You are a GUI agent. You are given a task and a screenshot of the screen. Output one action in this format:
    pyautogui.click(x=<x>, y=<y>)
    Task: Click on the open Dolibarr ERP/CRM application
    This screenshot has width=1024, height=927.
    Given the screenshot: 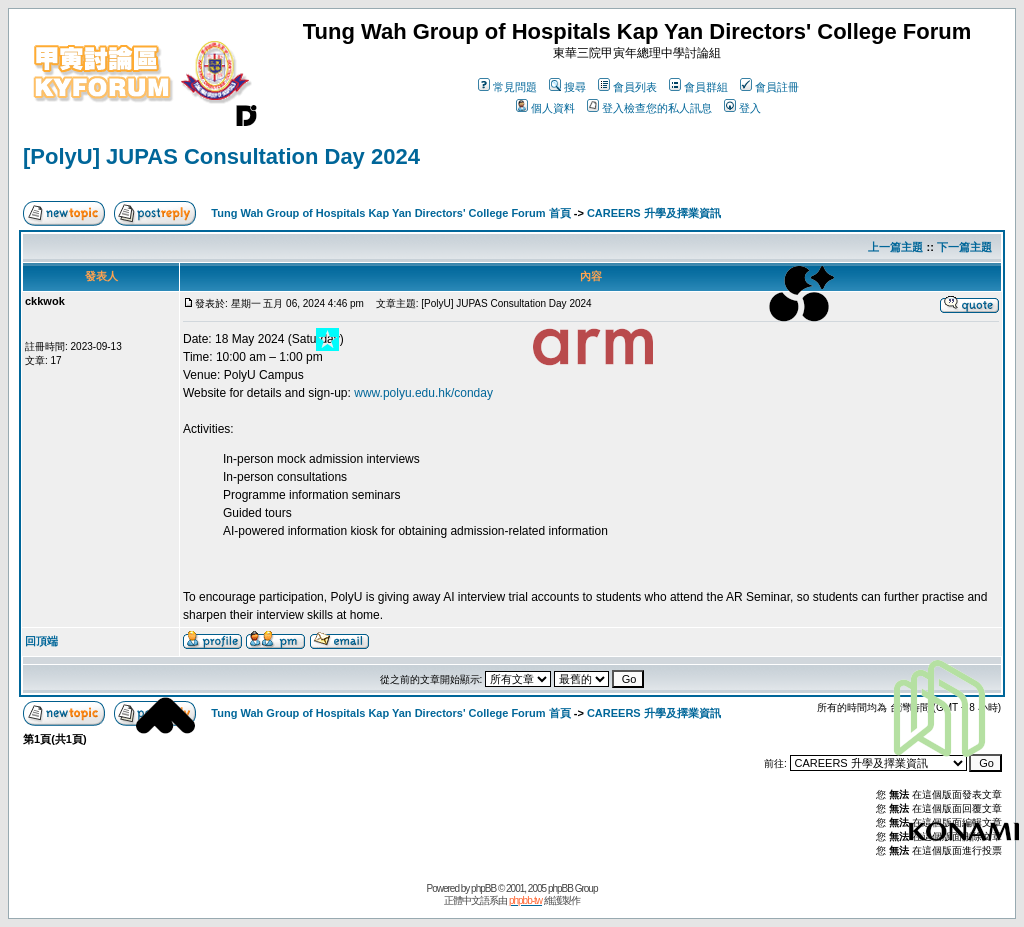 What is the action you would take?
    pyautogui.click(x=246, y=115)
    